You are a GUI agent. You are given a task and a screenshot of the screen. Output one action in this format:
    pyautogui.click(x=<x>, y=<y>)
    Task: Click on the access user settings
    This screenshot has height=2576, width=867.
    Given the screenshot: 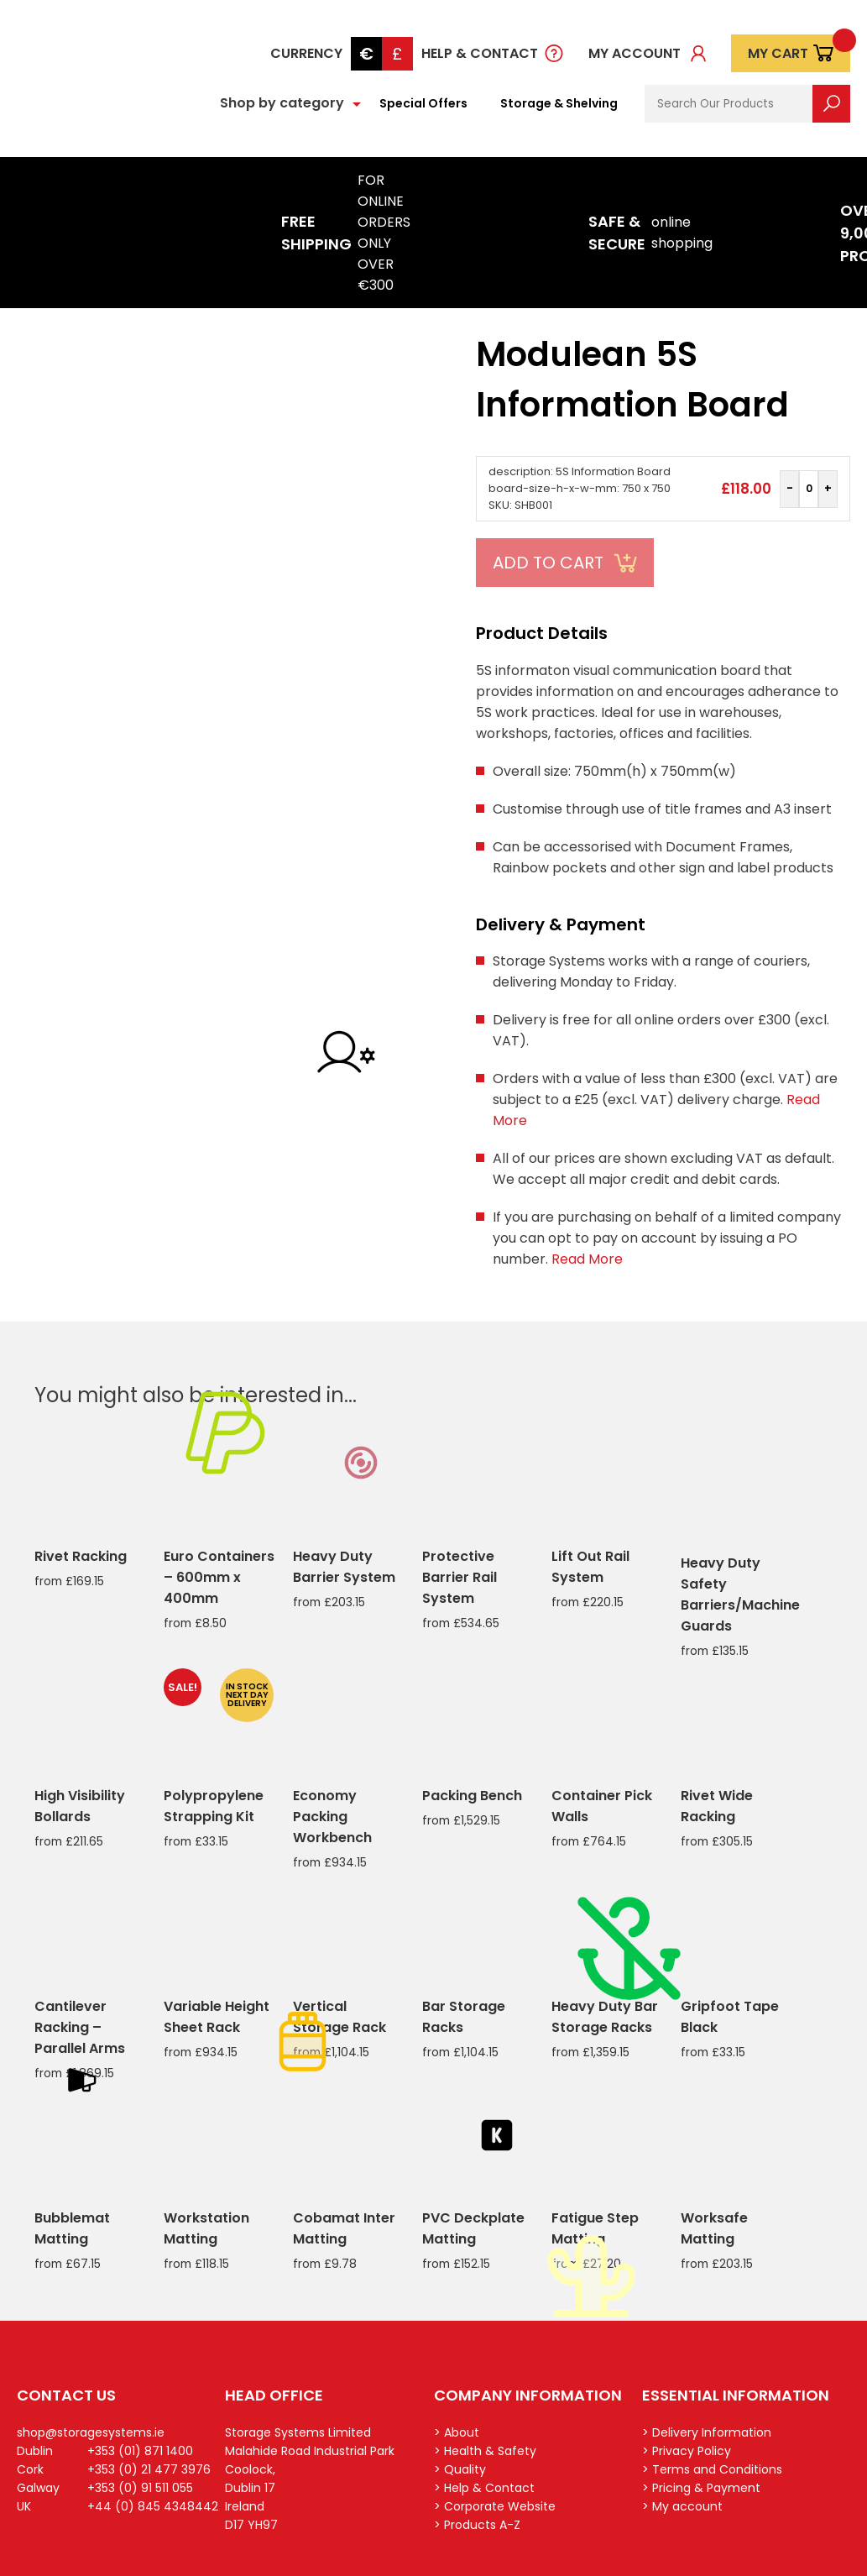 What is the action you would take?
    pyautogui.click(x=344, y=1054)
    